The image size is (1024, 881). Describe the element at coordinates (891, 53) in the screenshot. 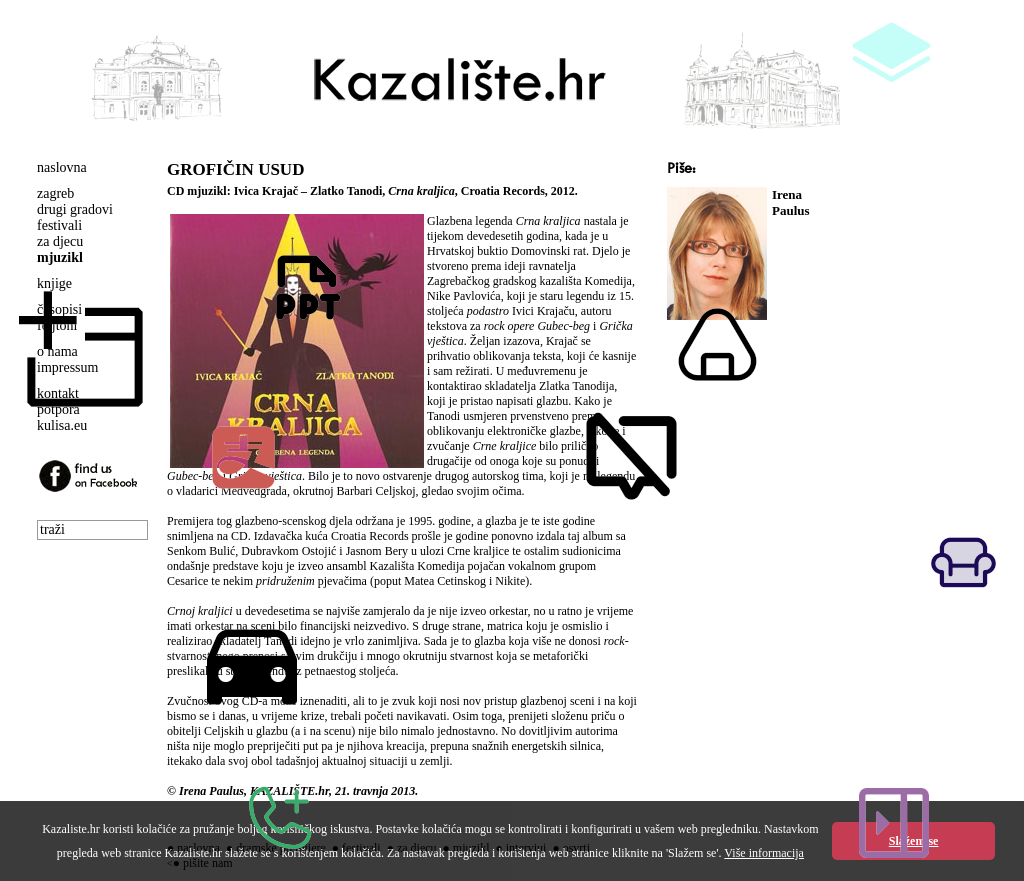

I see `view layers or stacked content` at that location.